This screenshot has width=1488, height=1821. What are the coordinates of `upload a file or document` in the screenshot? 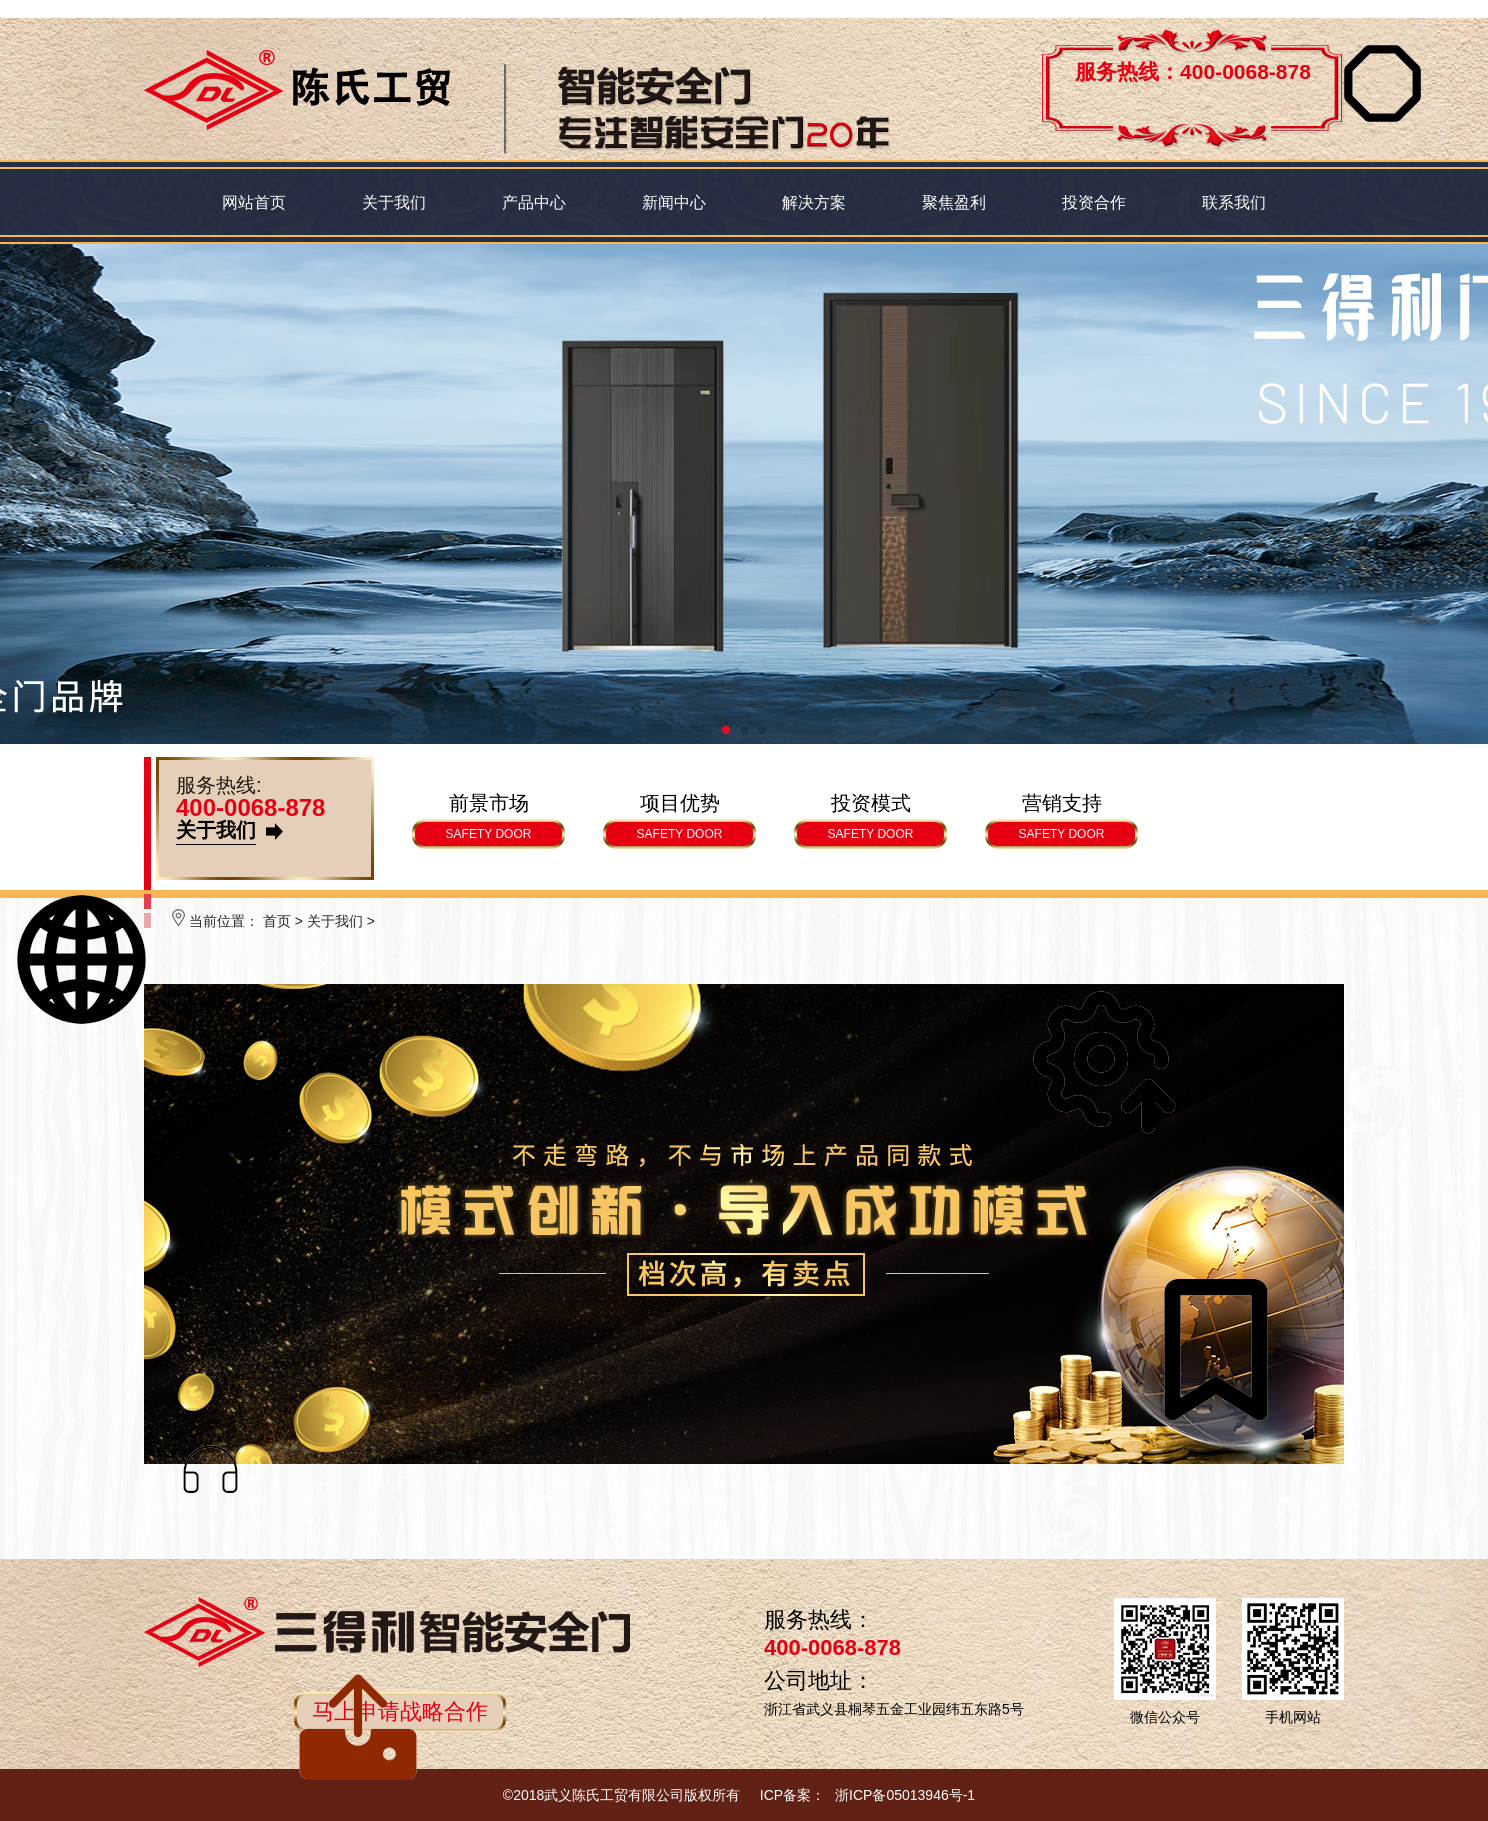 It's located at (358, 1733).